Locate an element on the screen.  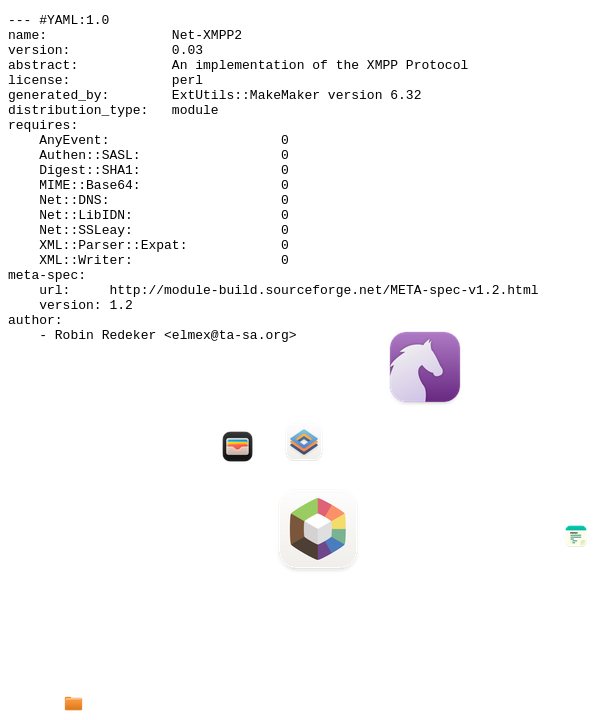
open ripcord messaging app is located at coordinates (304, 442).